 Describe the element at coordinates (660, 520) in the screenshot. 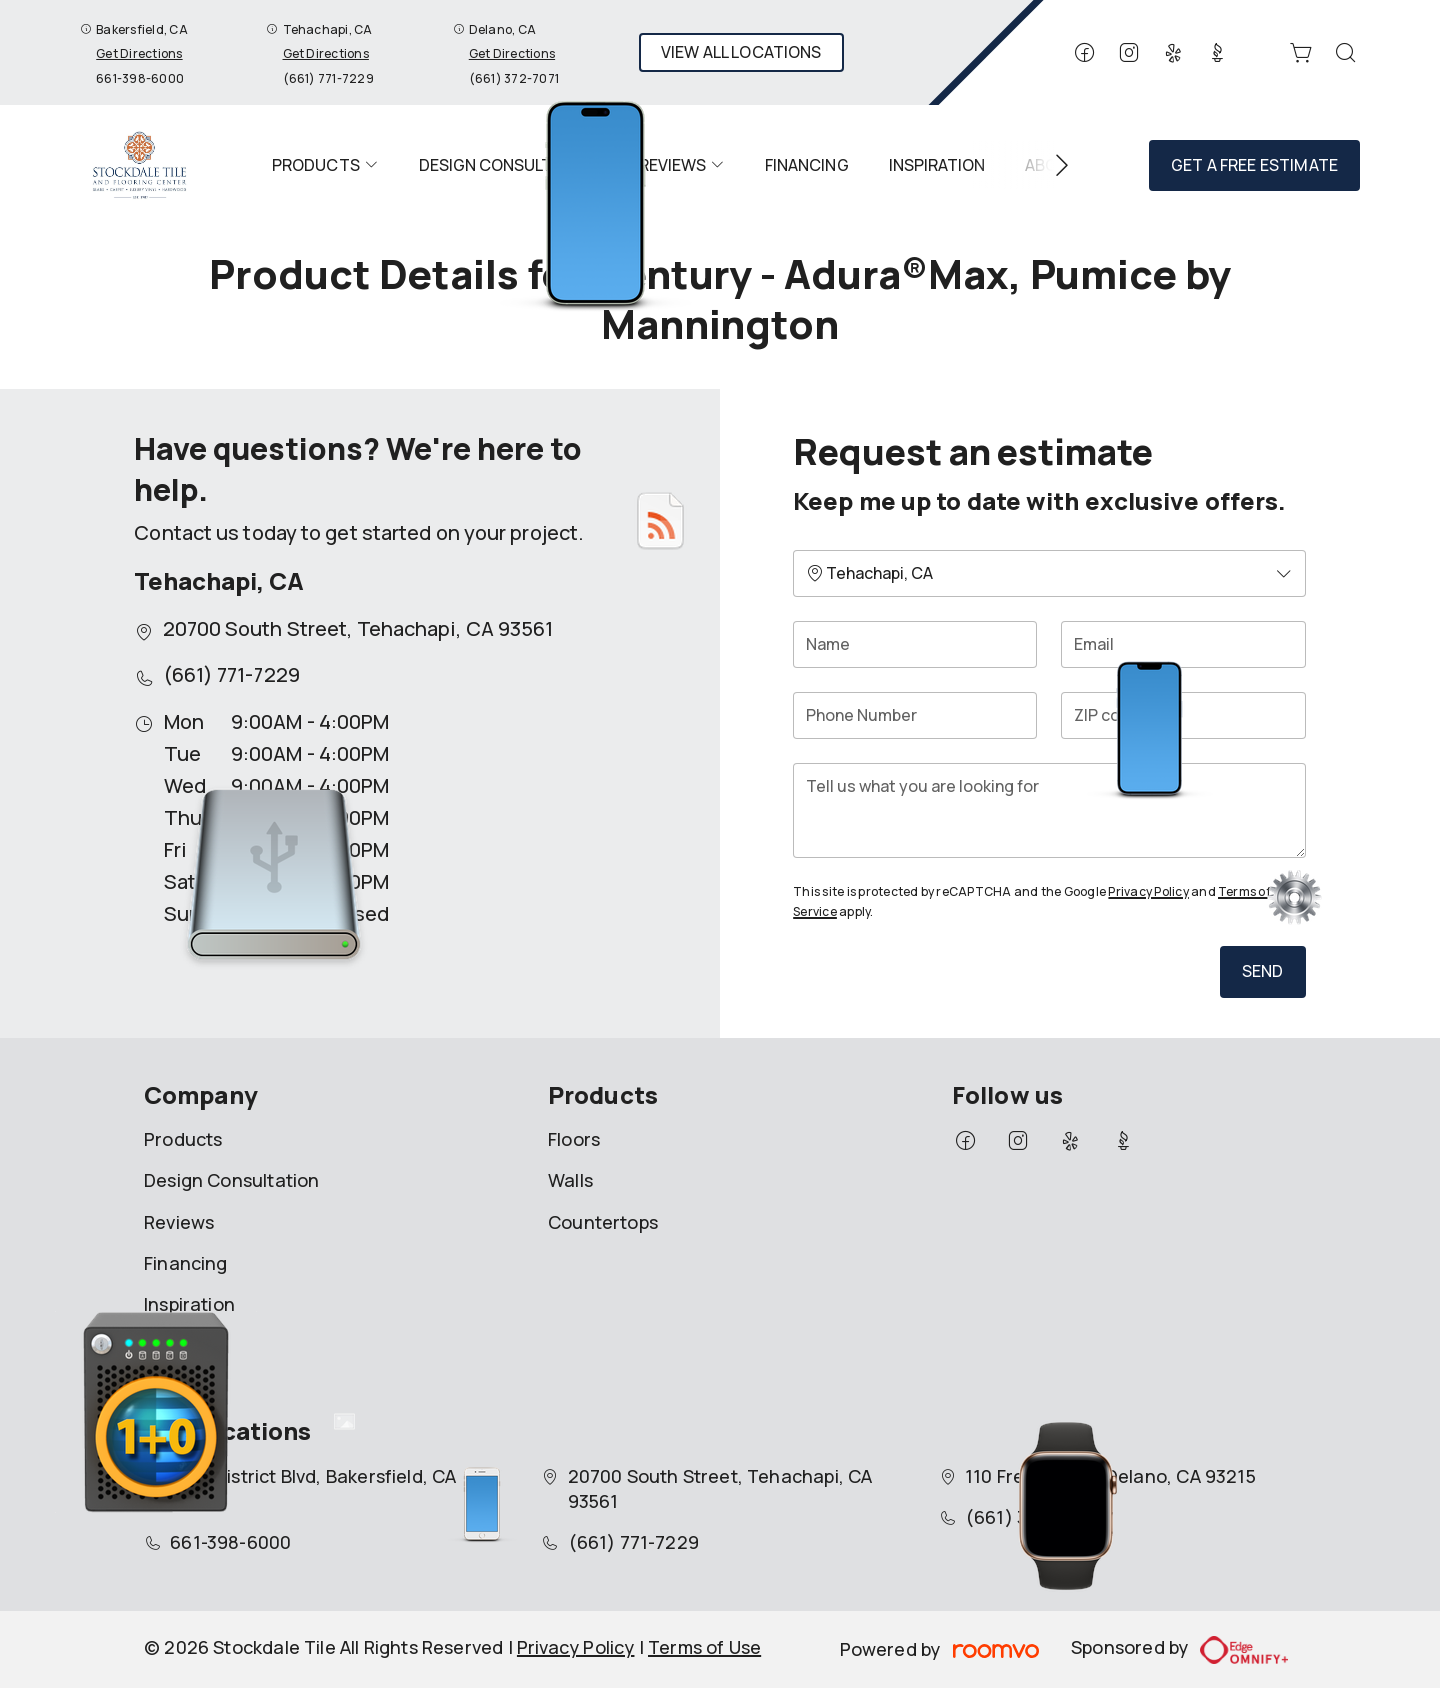

I see `an RSS feed file or subscription document` at that location.